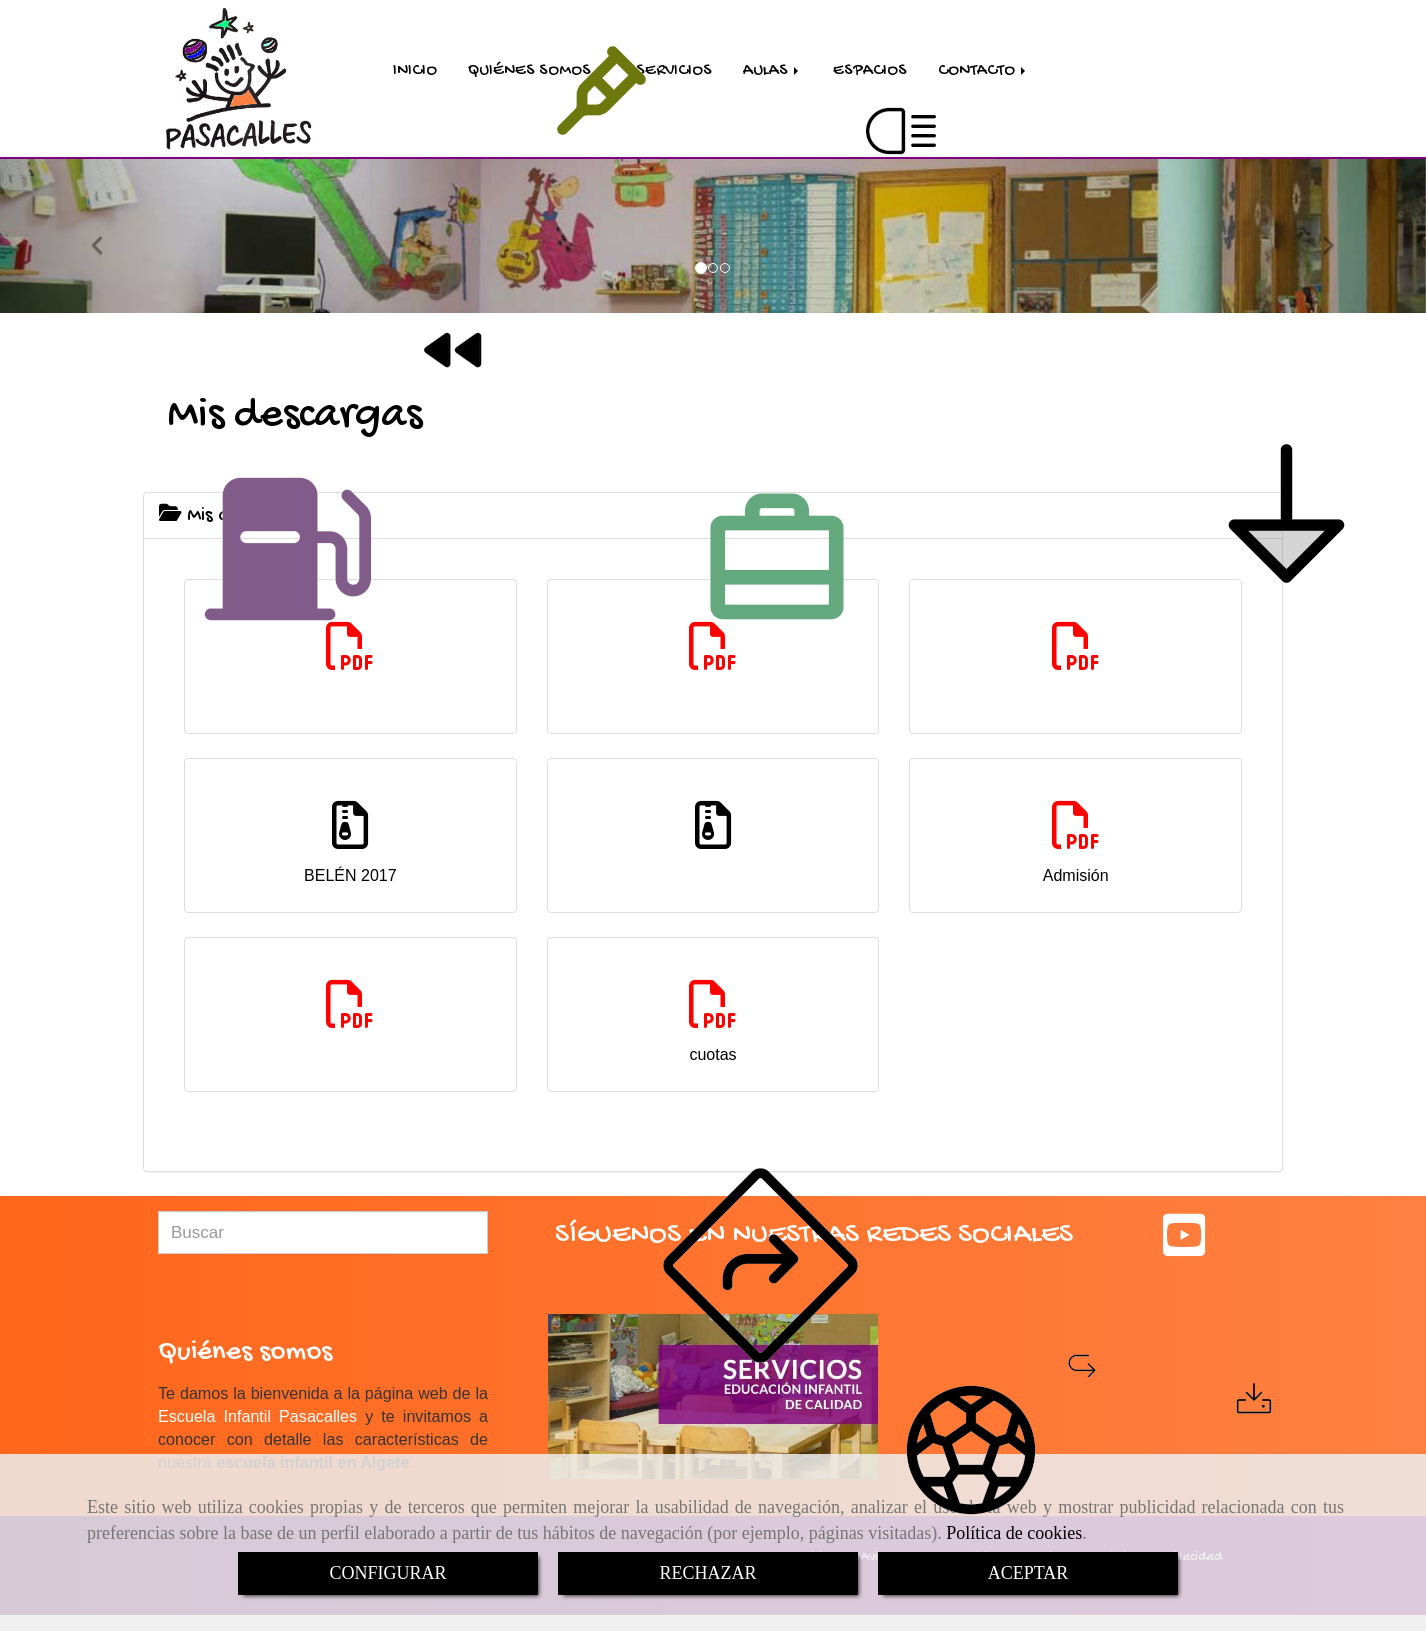 This screenshot has height=1631, width=1426. Describe the element at coordinates (1082, 1365) in the screenshot. I see `redo or repeat last action` at that location.